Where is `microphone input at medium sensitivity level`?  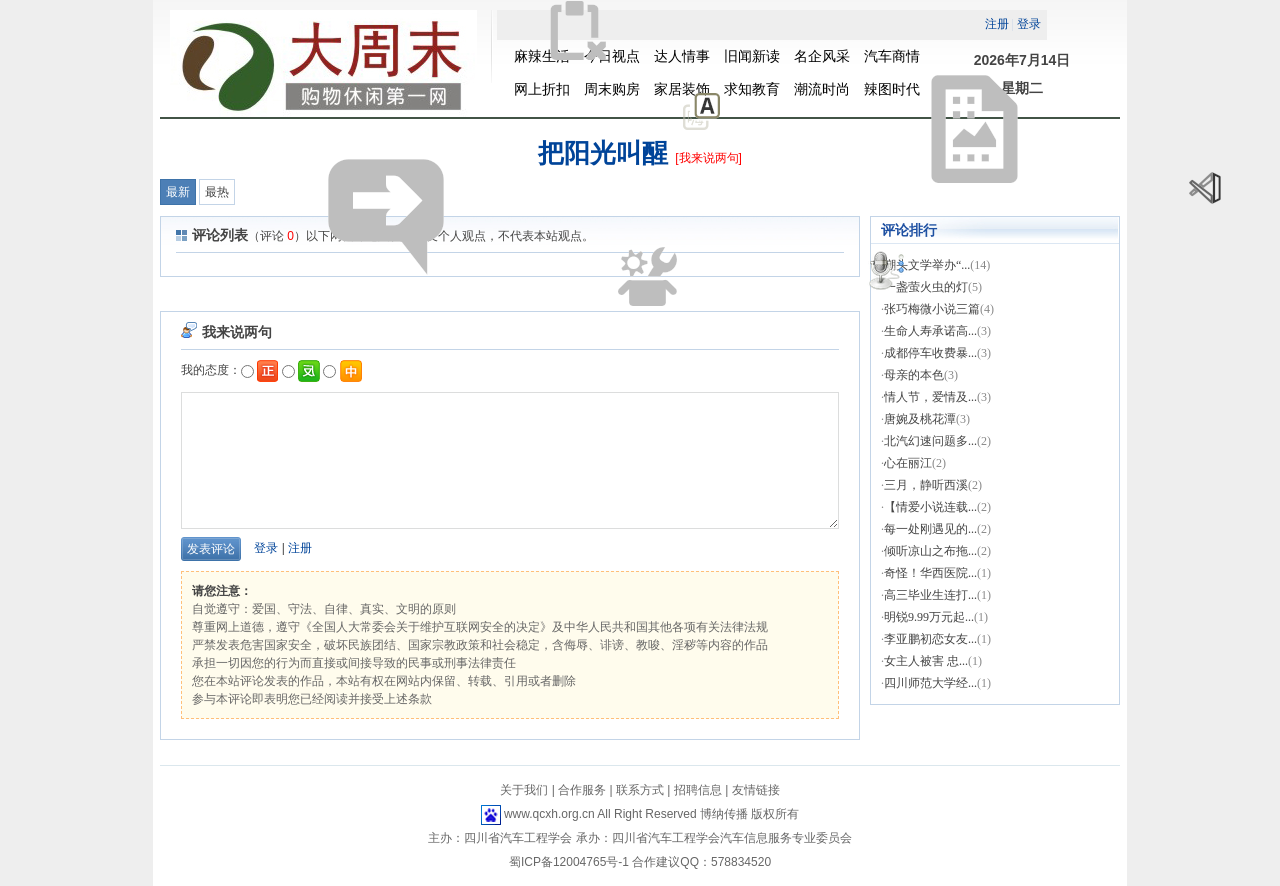 microphone input at medium sensitivity level is located at coordinates (887, 271).